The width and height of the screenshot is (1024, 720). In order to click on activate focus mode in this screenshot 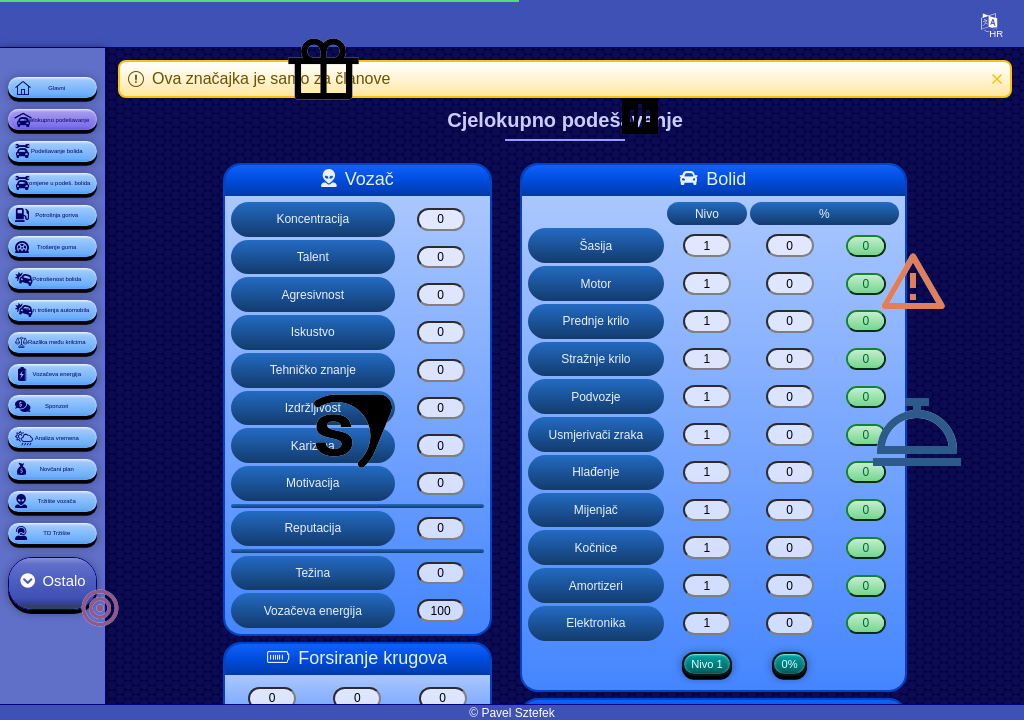, I will do `click(100, 608)`.